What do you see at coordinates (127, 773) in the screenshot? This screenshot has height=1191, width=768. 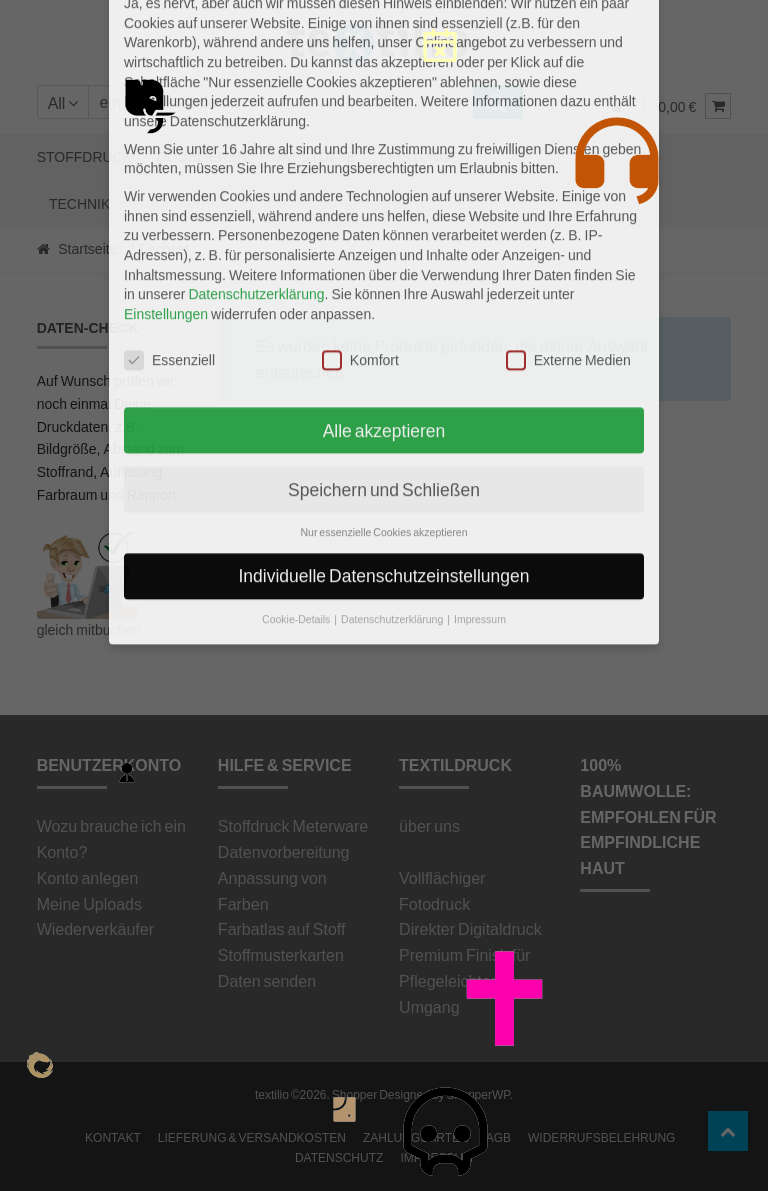 I see `view your profile` at bounding box center [127, 773].